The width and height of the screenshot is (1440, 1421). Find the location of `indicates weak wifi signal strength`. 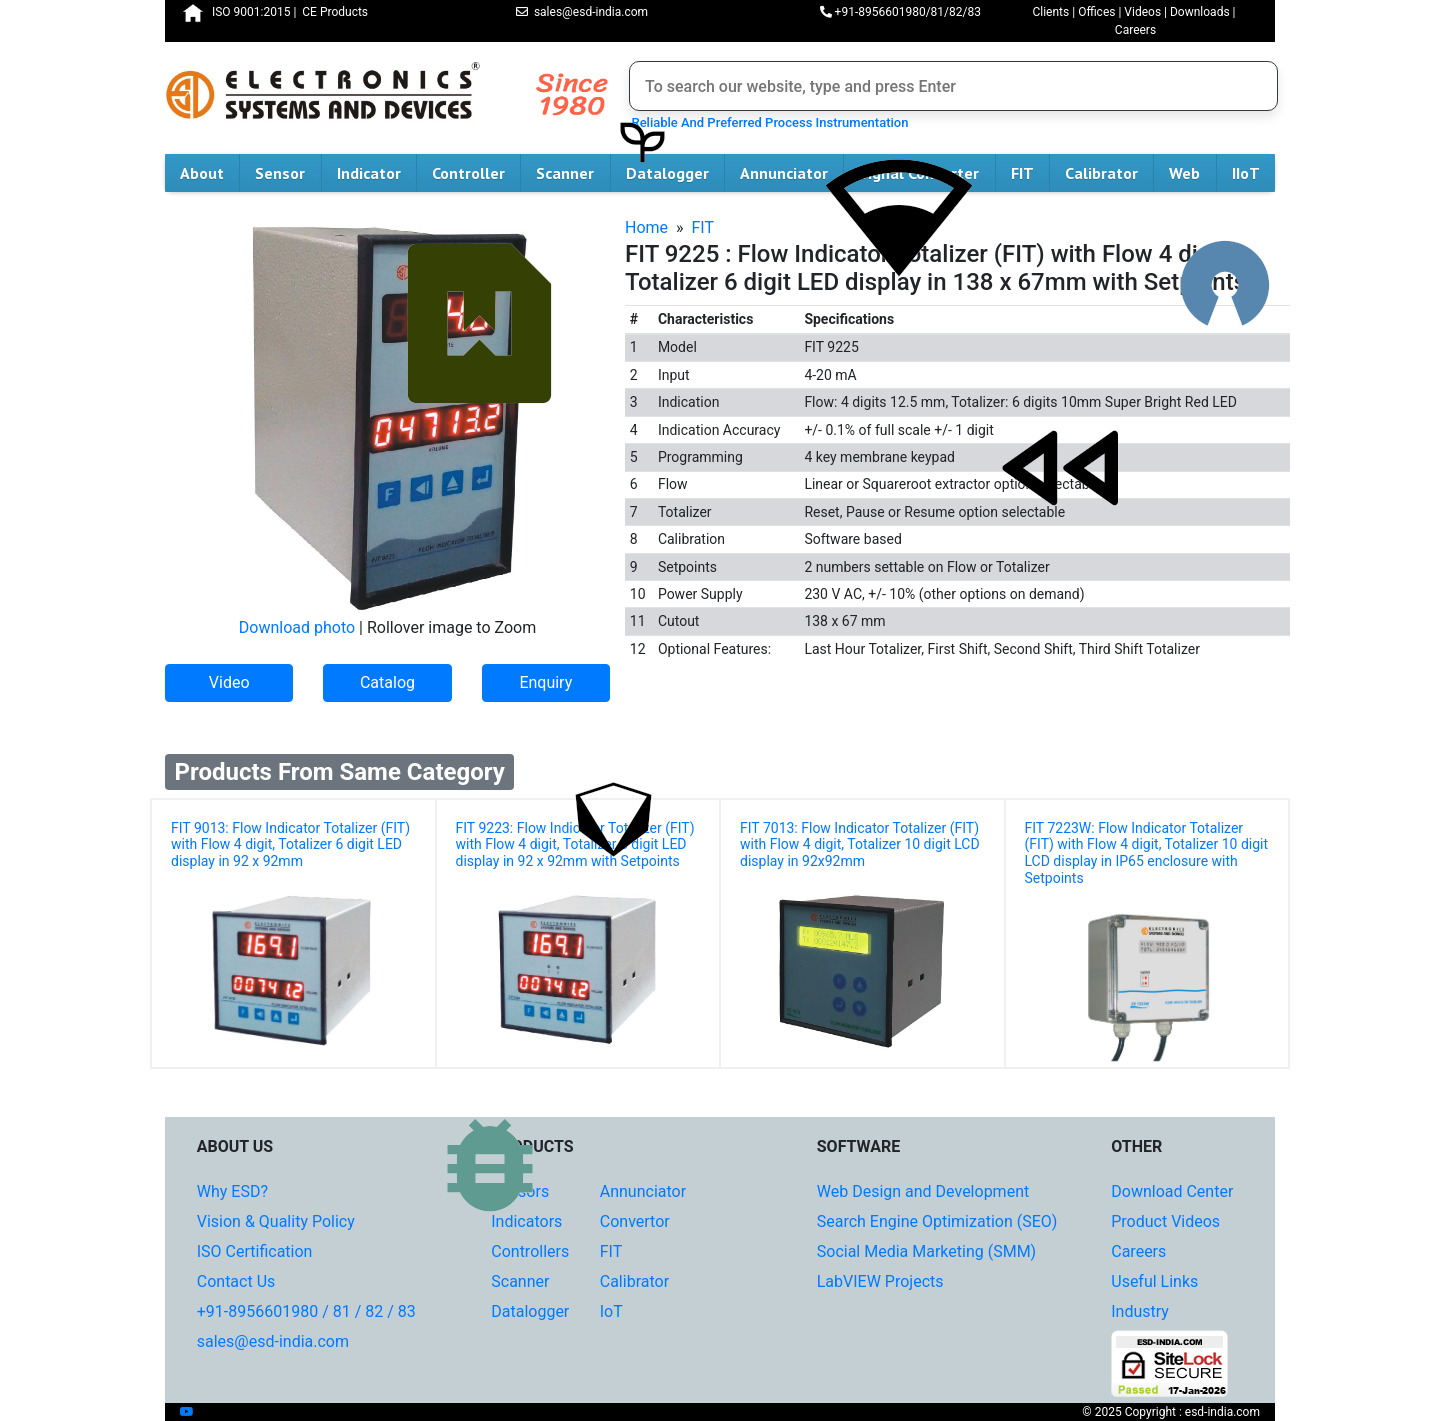

indicates weak wifi signal strength is located at coordinates (899, 218).